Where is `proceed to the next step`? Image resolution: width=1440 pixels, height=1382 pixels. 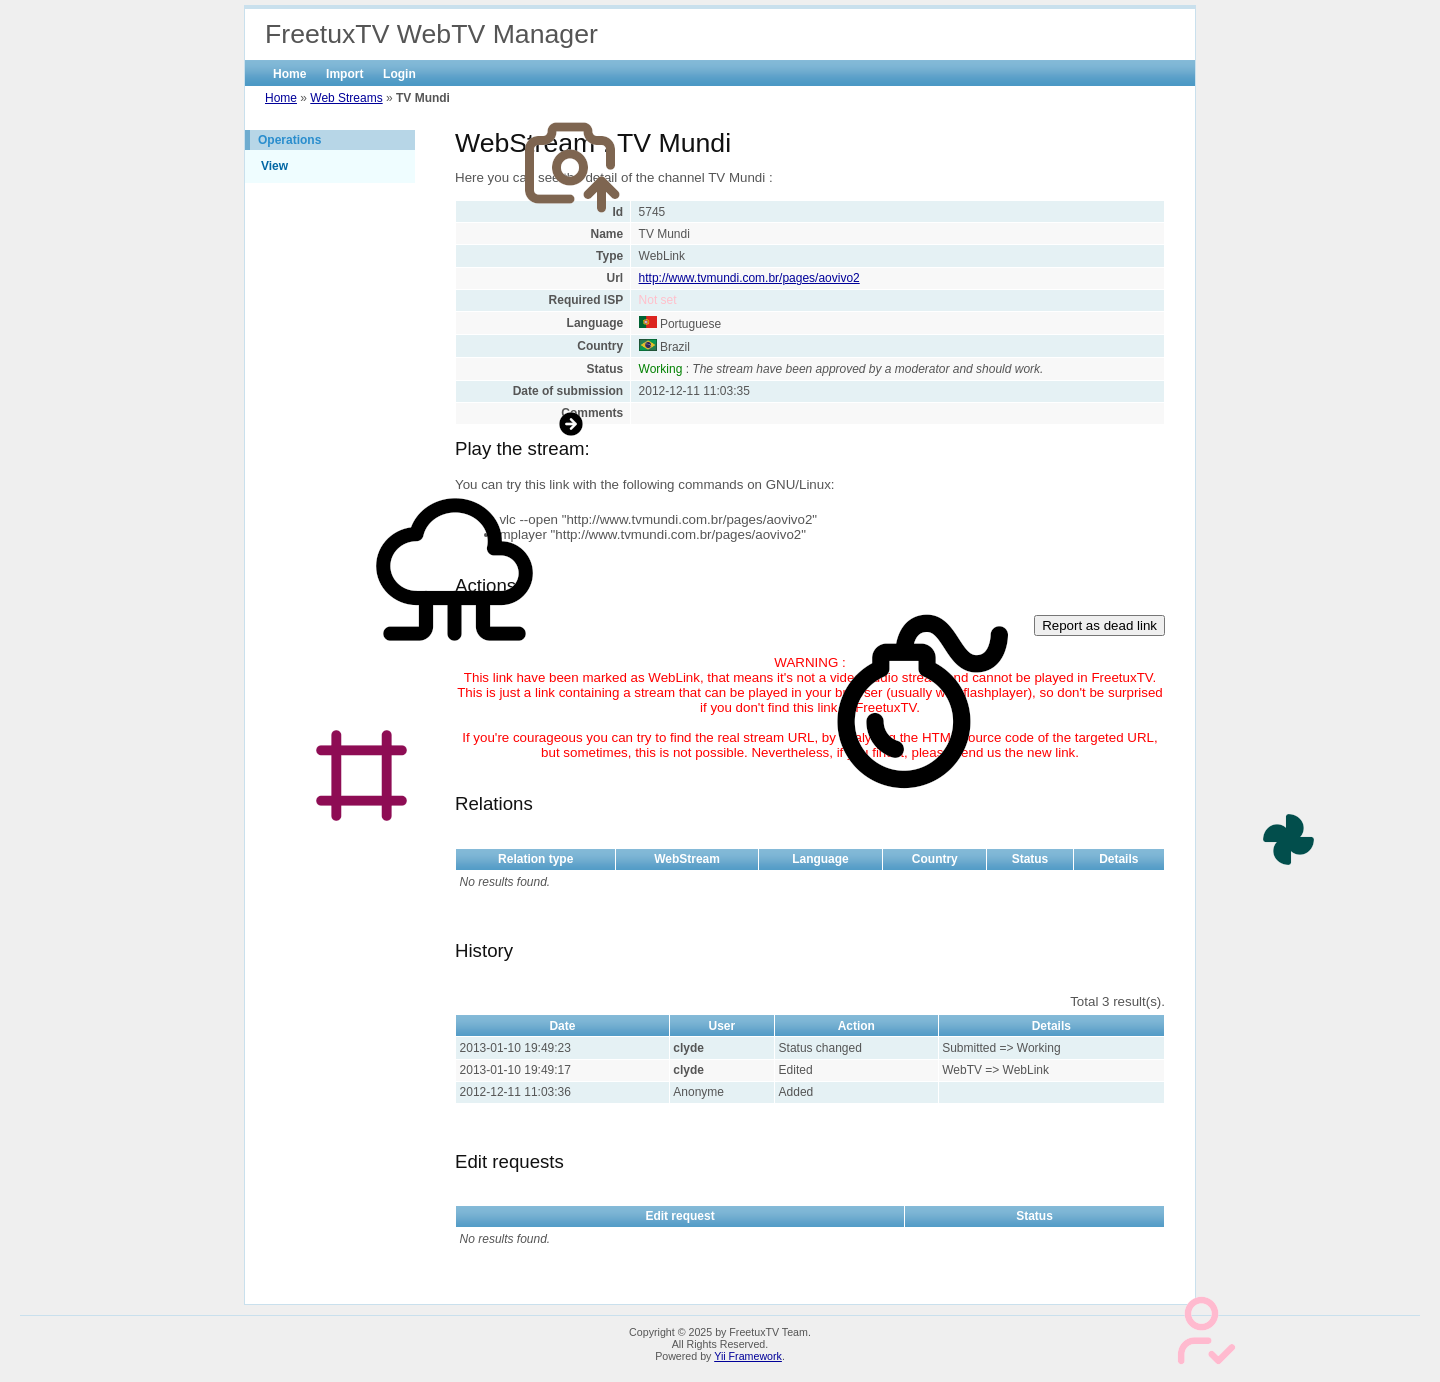 proceed to the next step is located at coordinates (571, 424).